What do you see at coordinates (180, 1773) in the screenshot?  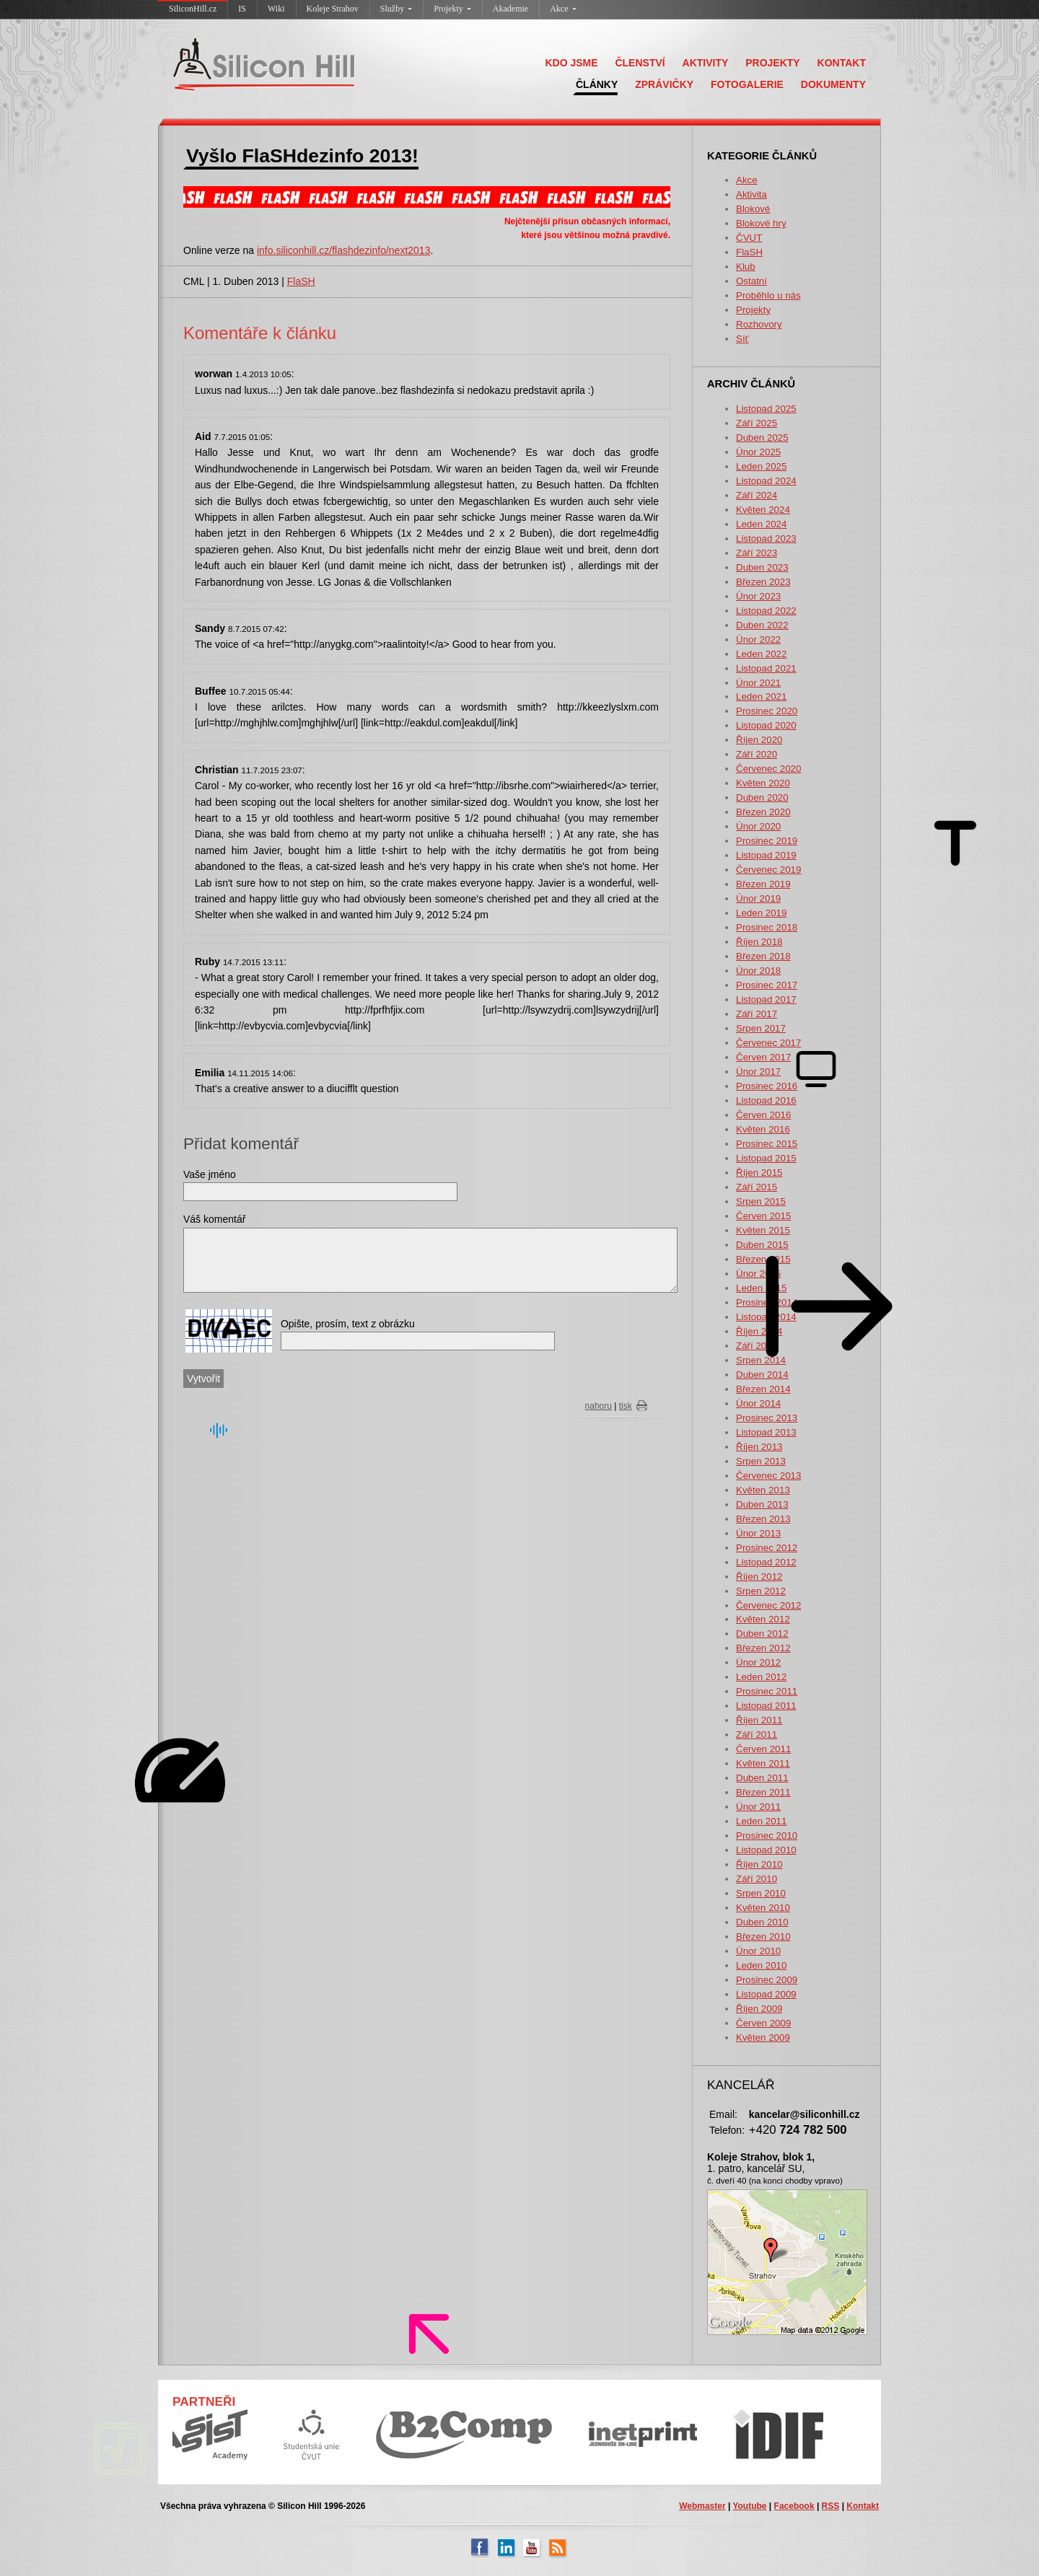 I see `view speed or performance metrics` at bounding box center [180, 1773].